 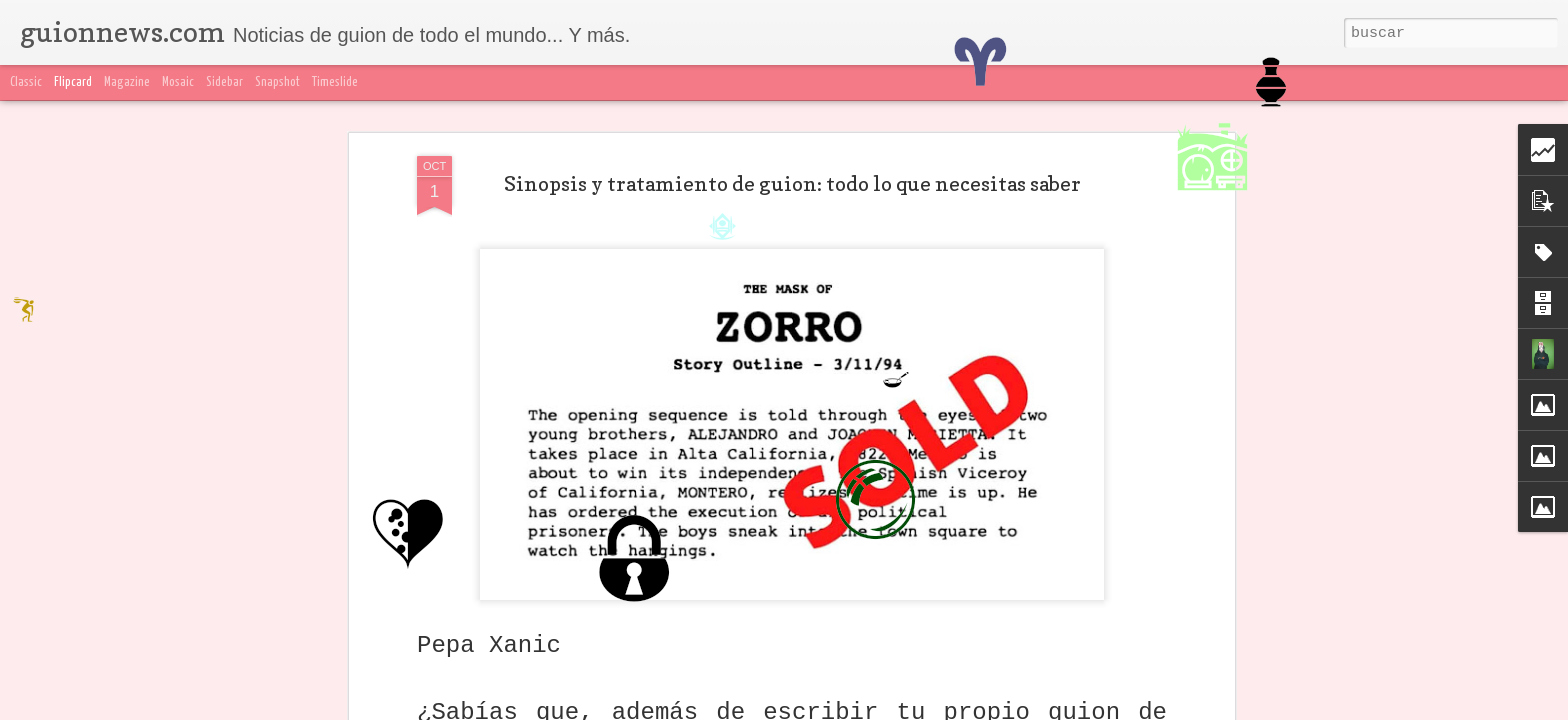 What do you see at coordinates (980, 61) in the screenshot?
I see `indicates aries zodiac sign` at bounding box center [980, 61].